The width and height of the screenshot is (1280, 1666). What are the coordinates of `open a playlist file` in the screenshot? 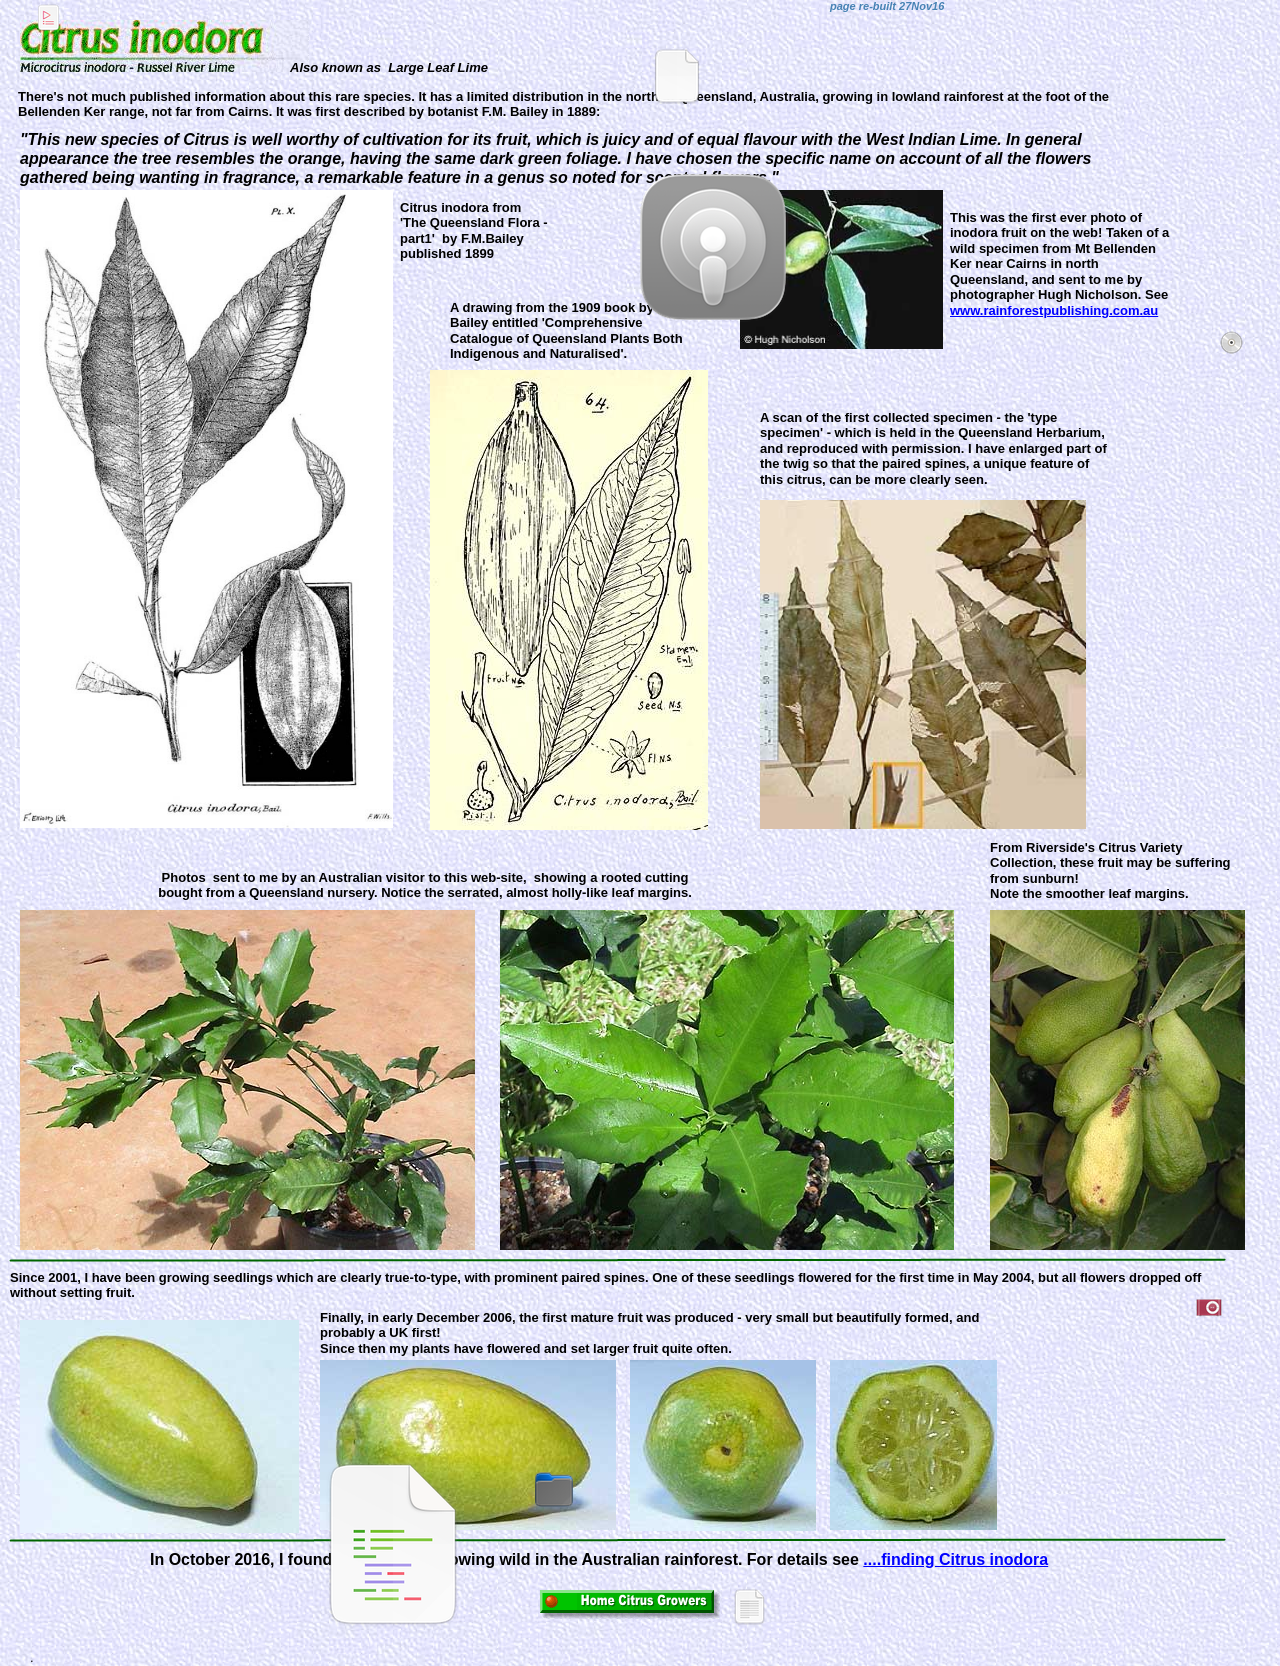 It's located at (48, 17).